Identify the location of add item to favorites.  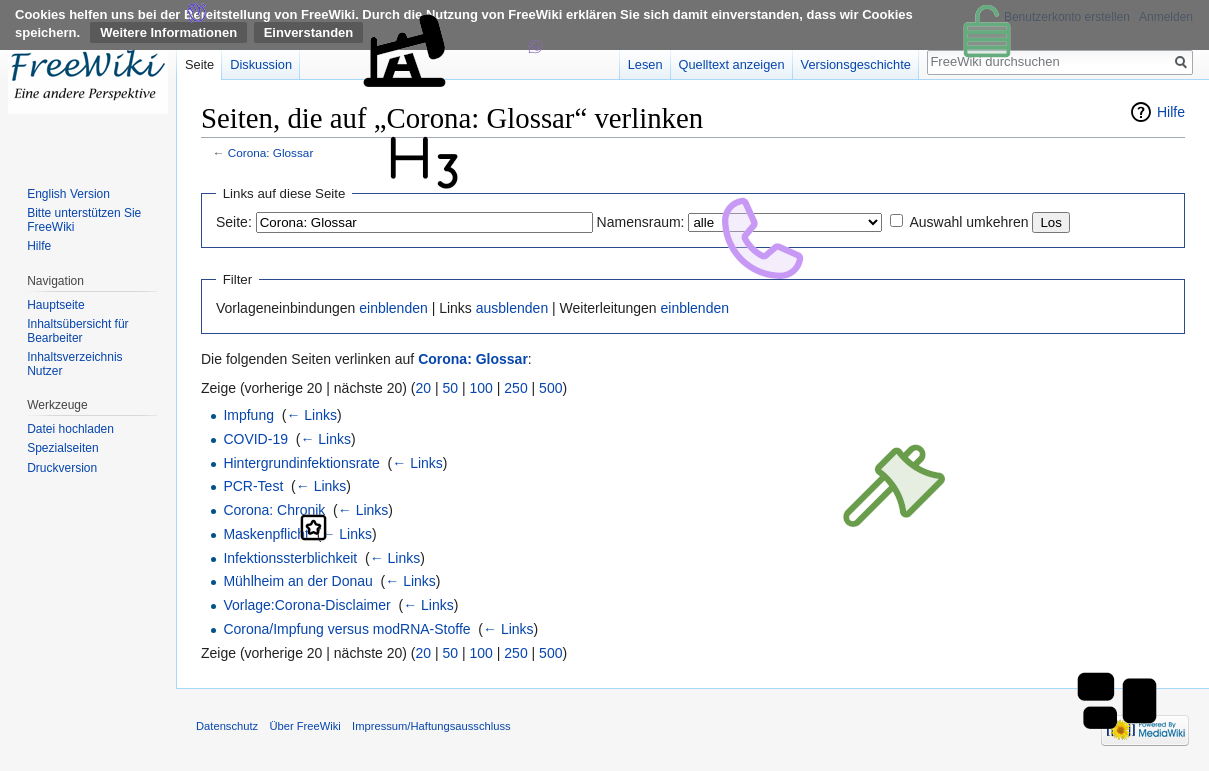
(313, 527).